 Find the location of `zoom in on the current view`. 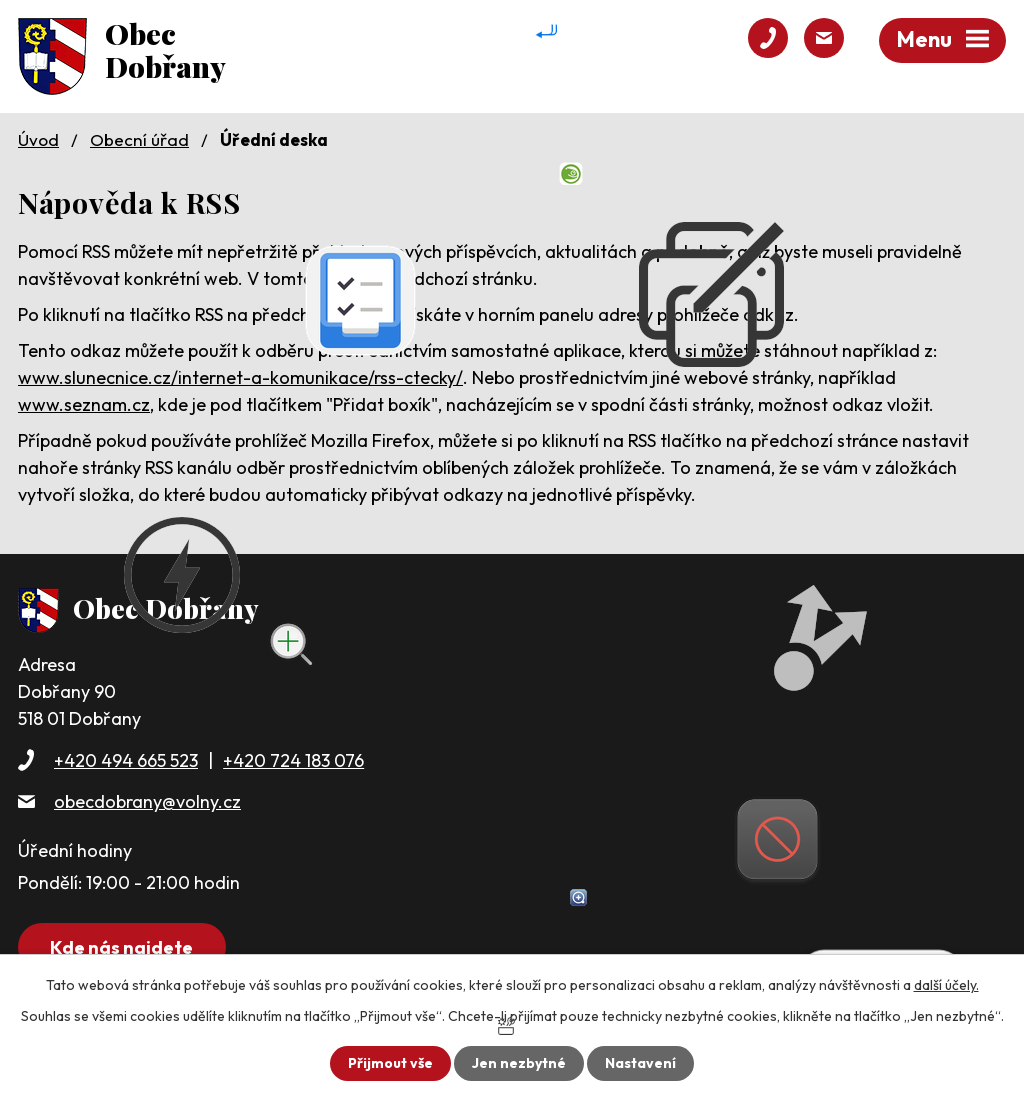

zoom in on the current view is located at coordinates (291, 644).